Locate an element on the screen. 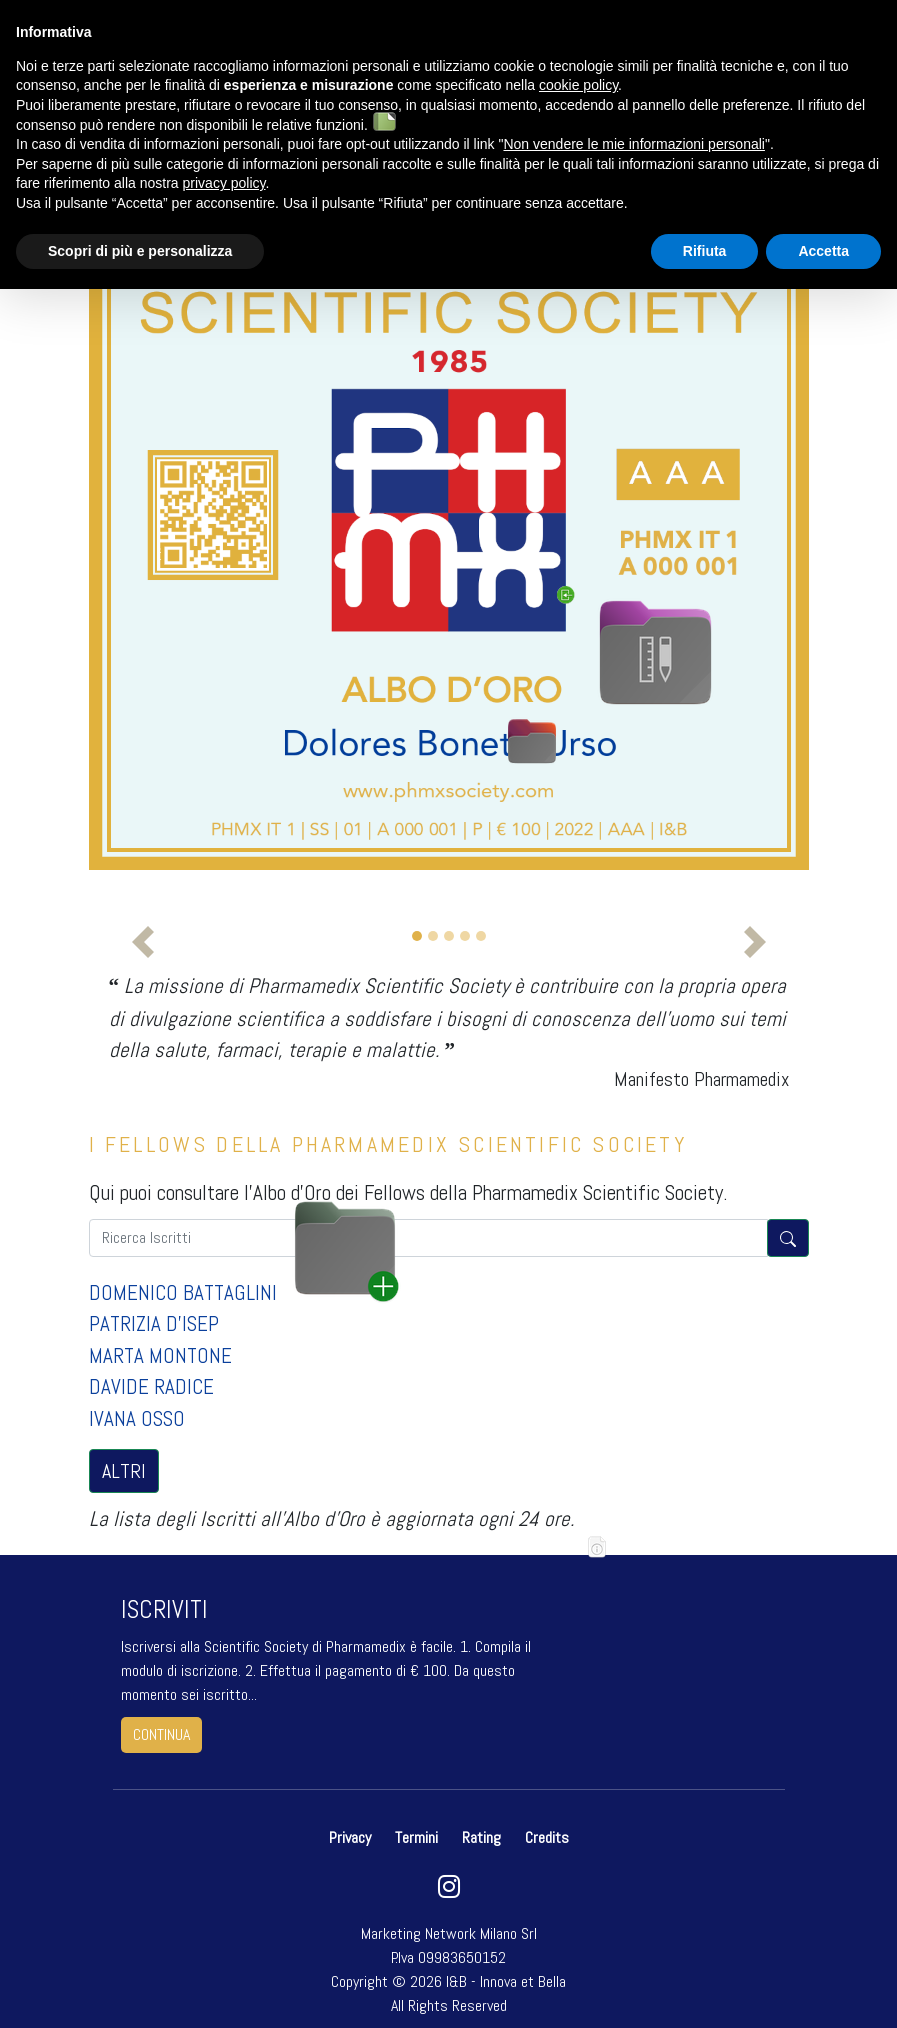 The height and width of the screenshot is (2028, 897). log out of your account is located at coordinates (566, 595).